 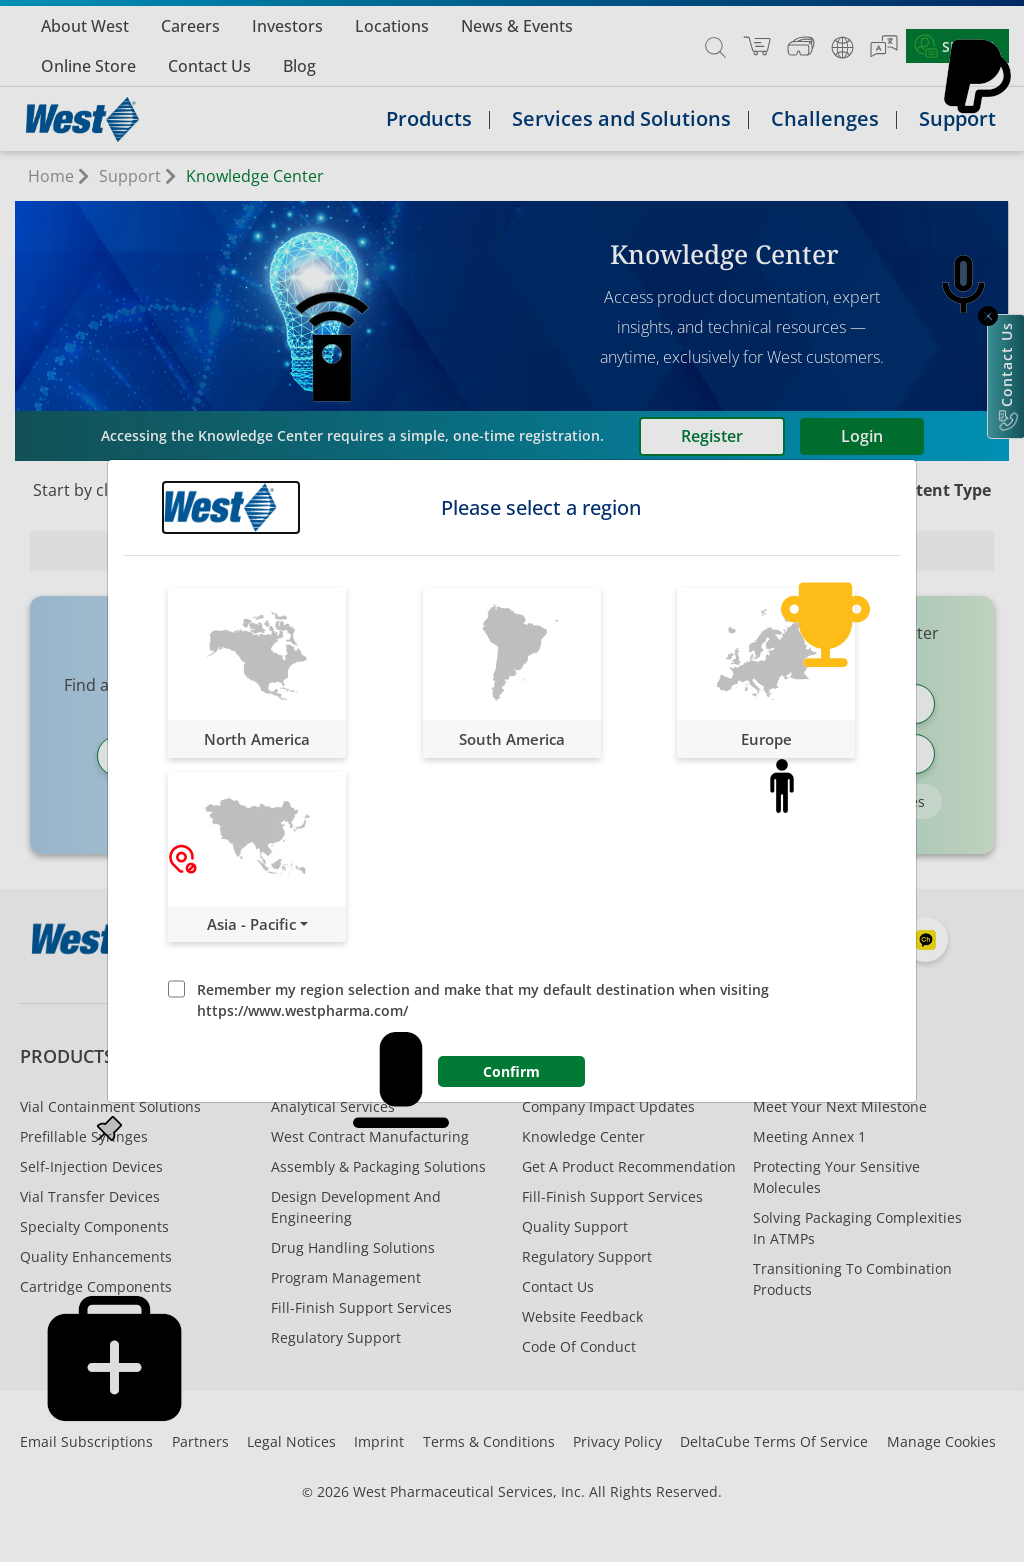 I want to click on tap to start voice input, so click(x=963, y=285).